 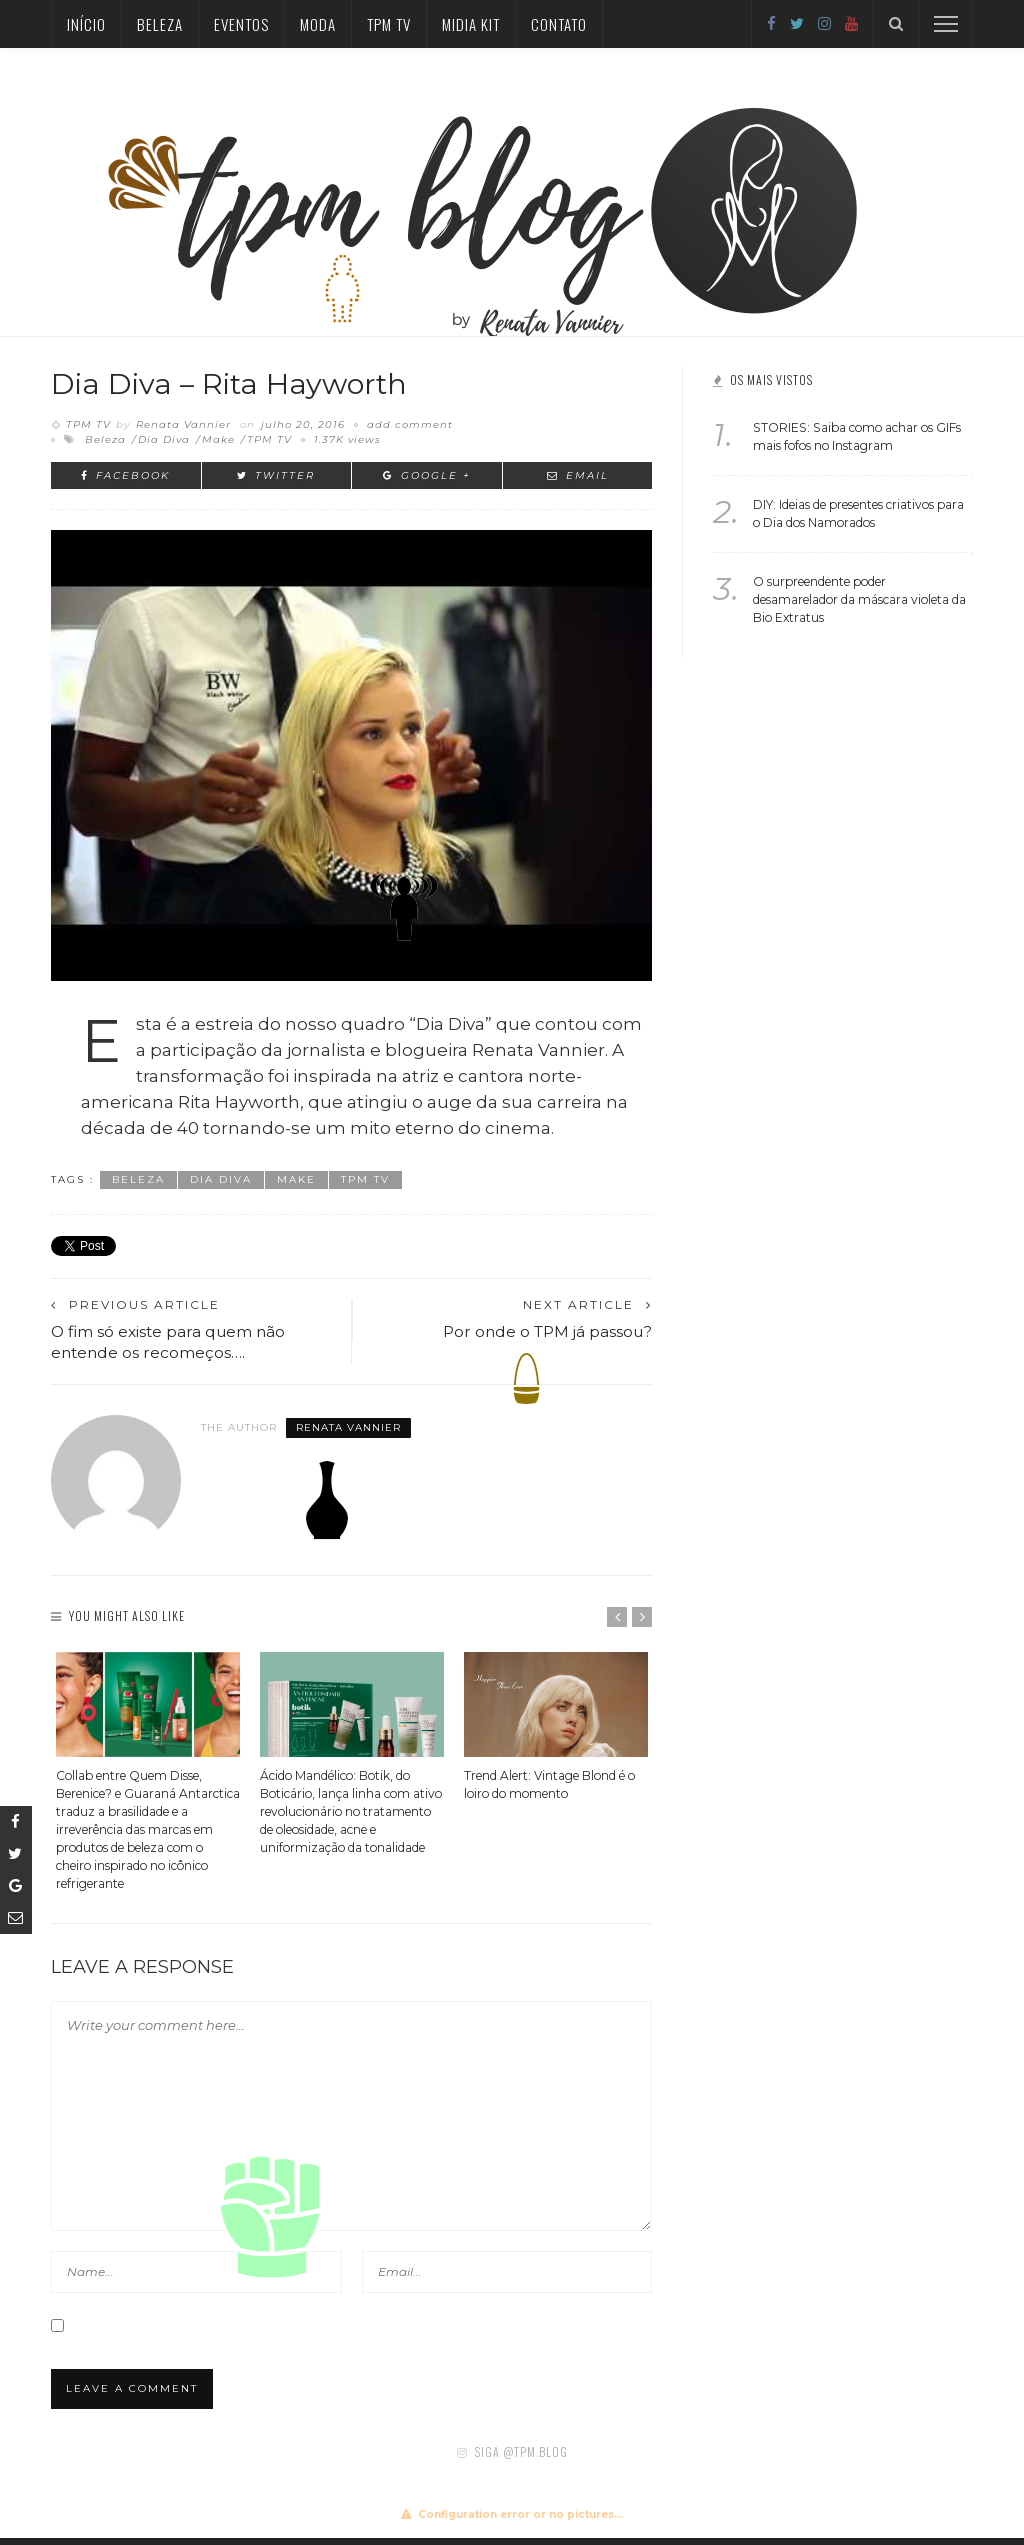 What do you see at coordinates (526, 1378) in the screenshot?
I see `access your shopping bag or cart` at bounding box center [526, 1378].